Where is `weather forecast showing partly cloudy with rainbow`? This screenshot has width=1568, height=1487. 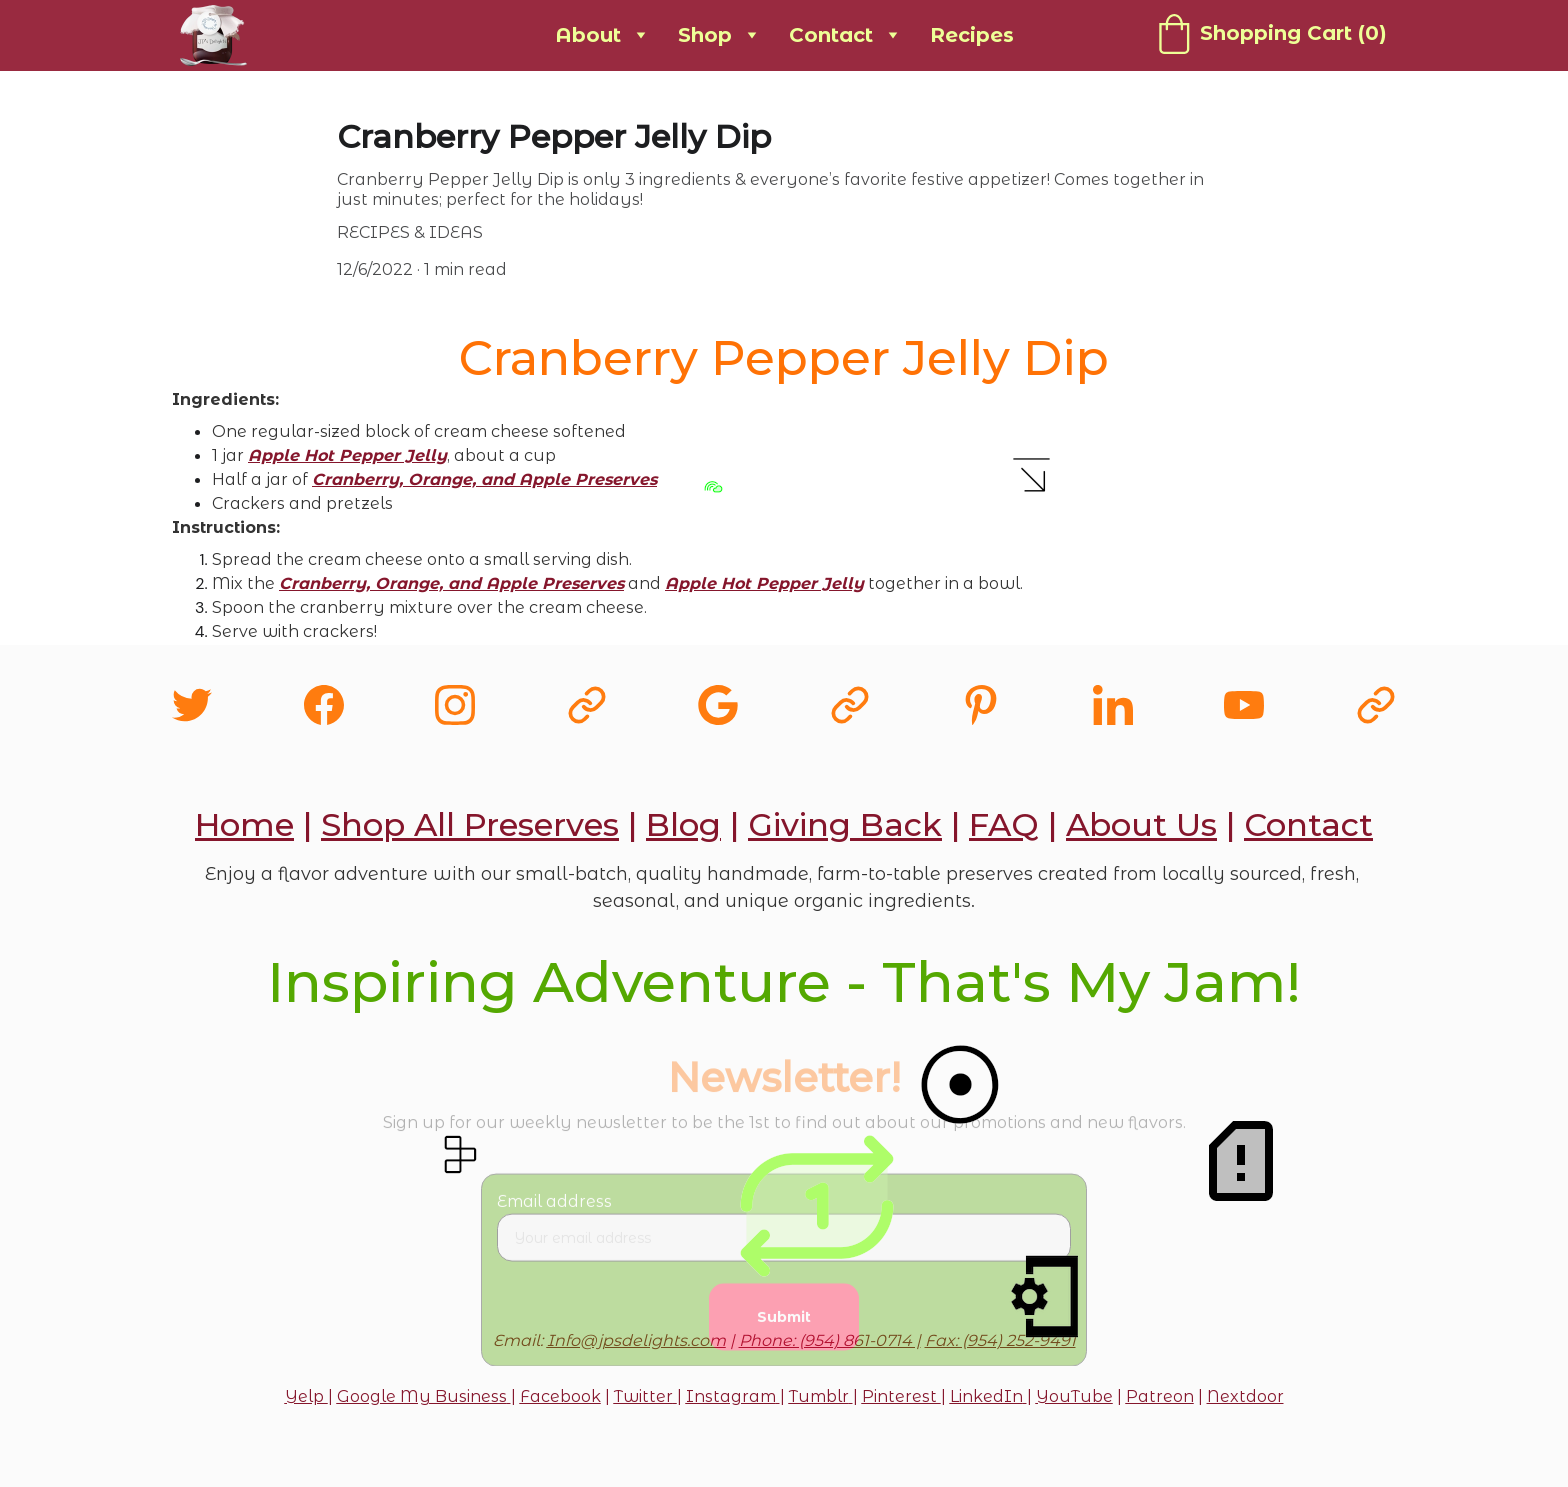 weather forecast showing partly cloudy with rainbow is located at coordinates (713, 486).